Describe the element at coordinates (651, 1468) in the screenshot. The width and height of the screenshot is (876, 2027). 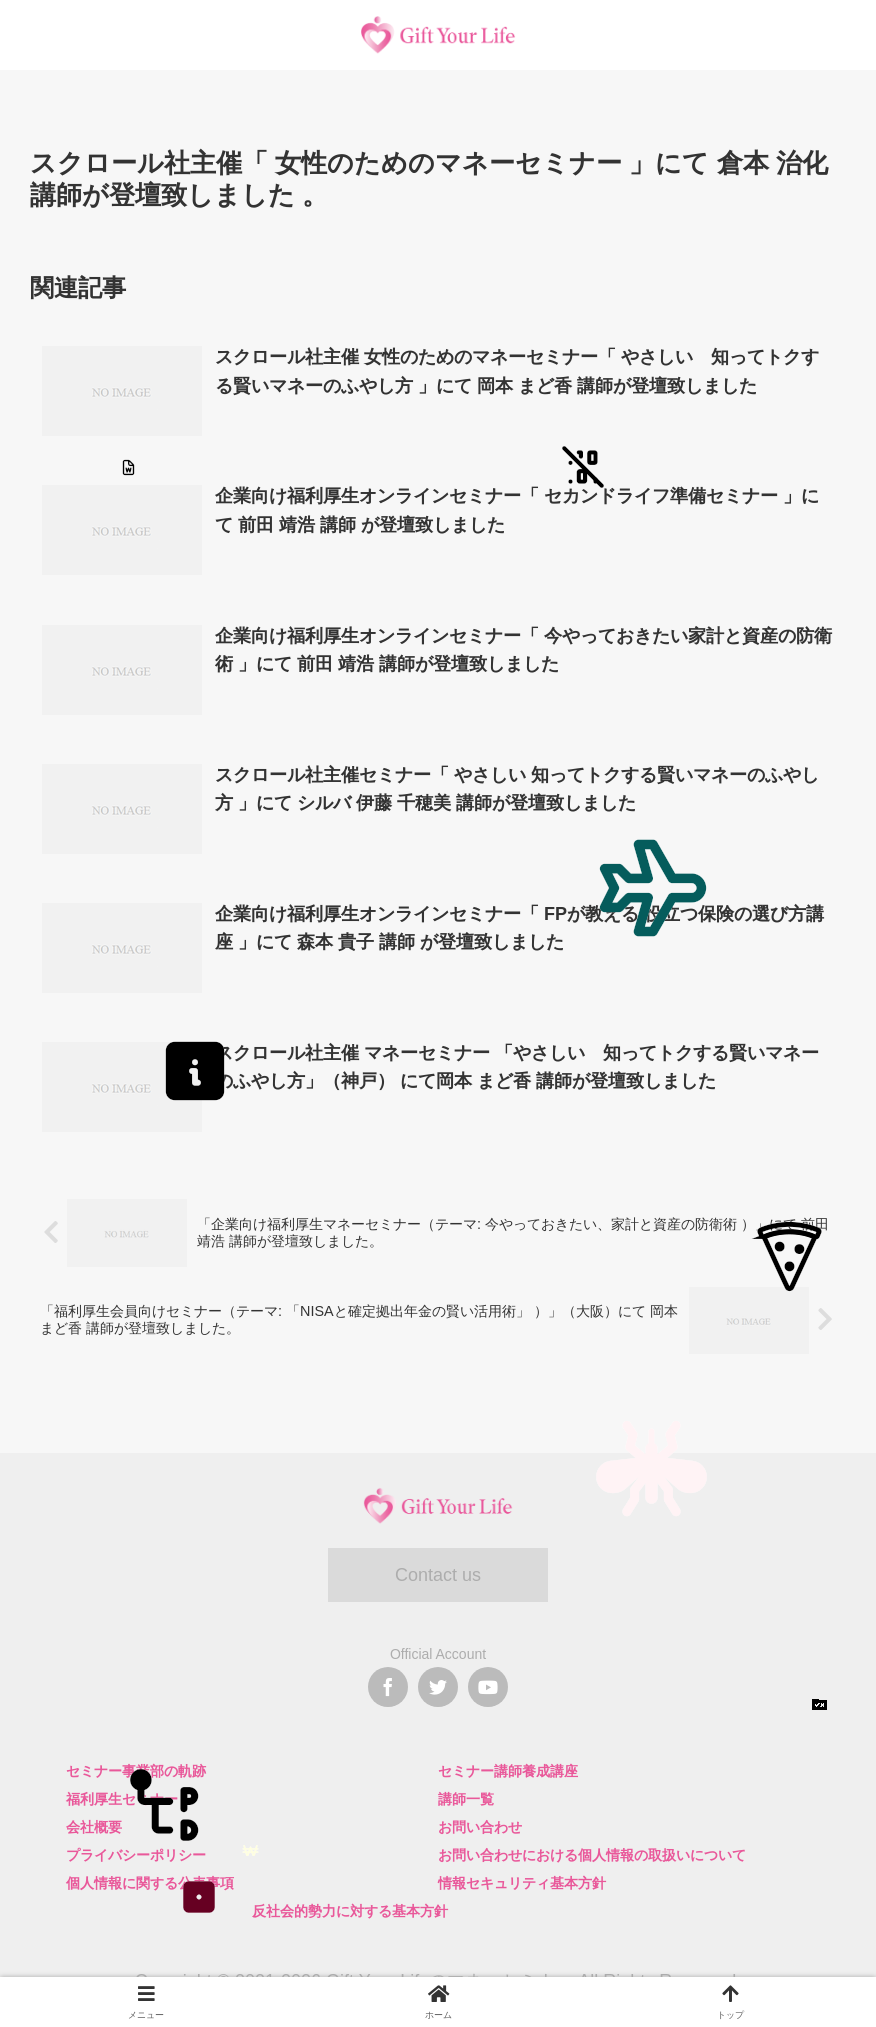
I see `indicates mosquito or insect activity in the area` at that location.